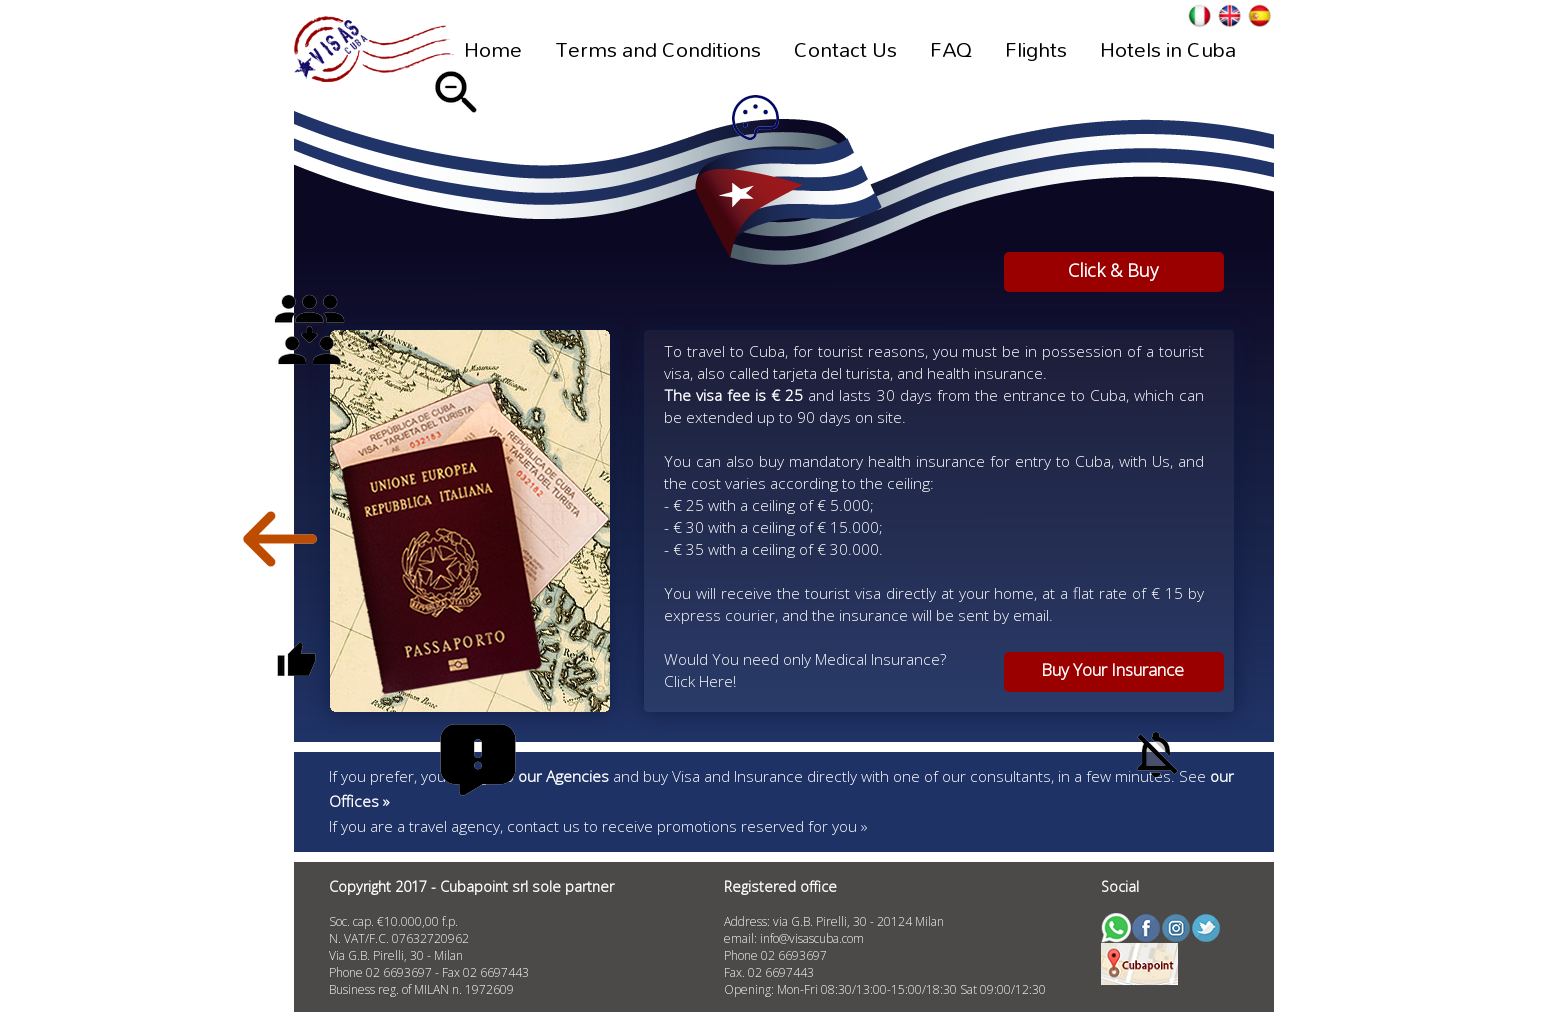  What do you see at coordinates (478, 758) in the screenshot?
I see `report a message or conversation` at bounding box center [478, 758].